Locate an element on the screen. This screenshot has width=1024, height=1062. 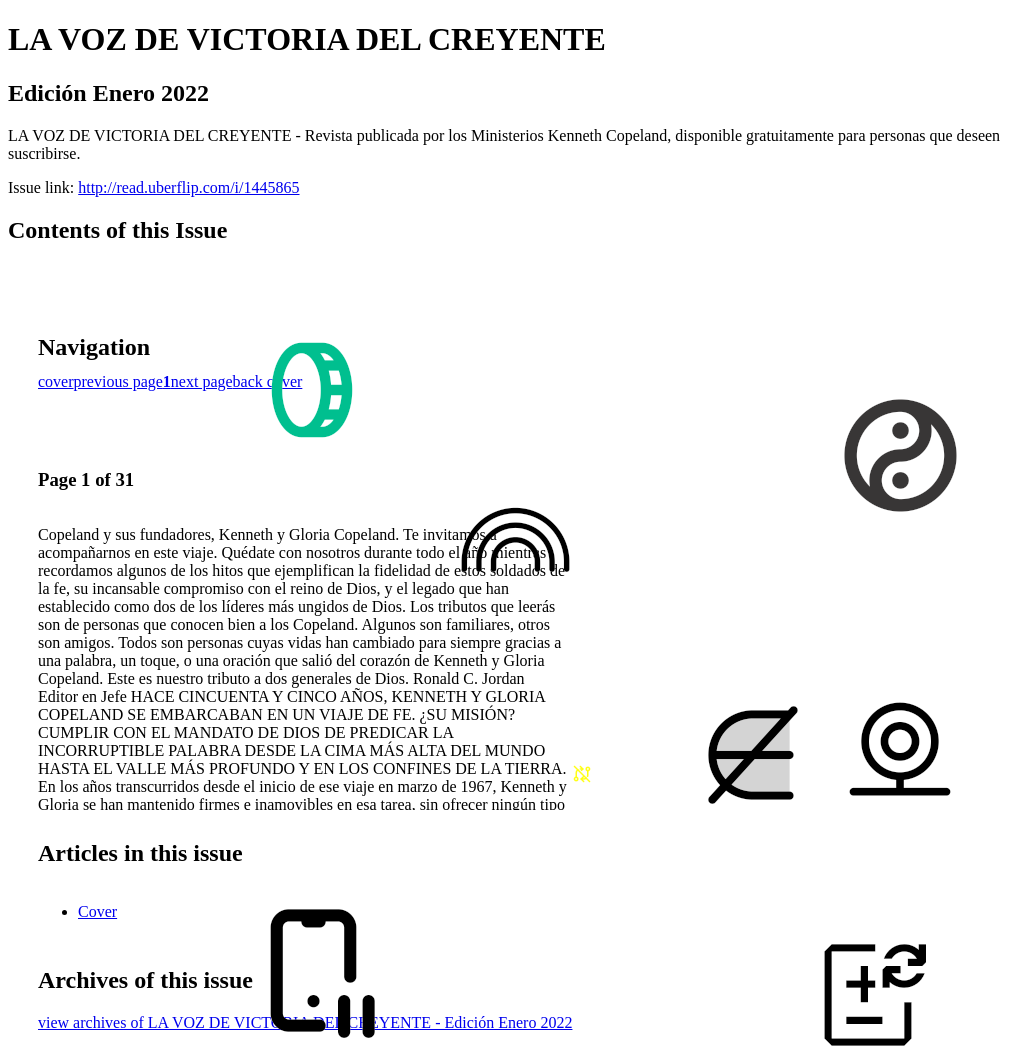
sync or restore an editing session is located at coordinates (868, 995).